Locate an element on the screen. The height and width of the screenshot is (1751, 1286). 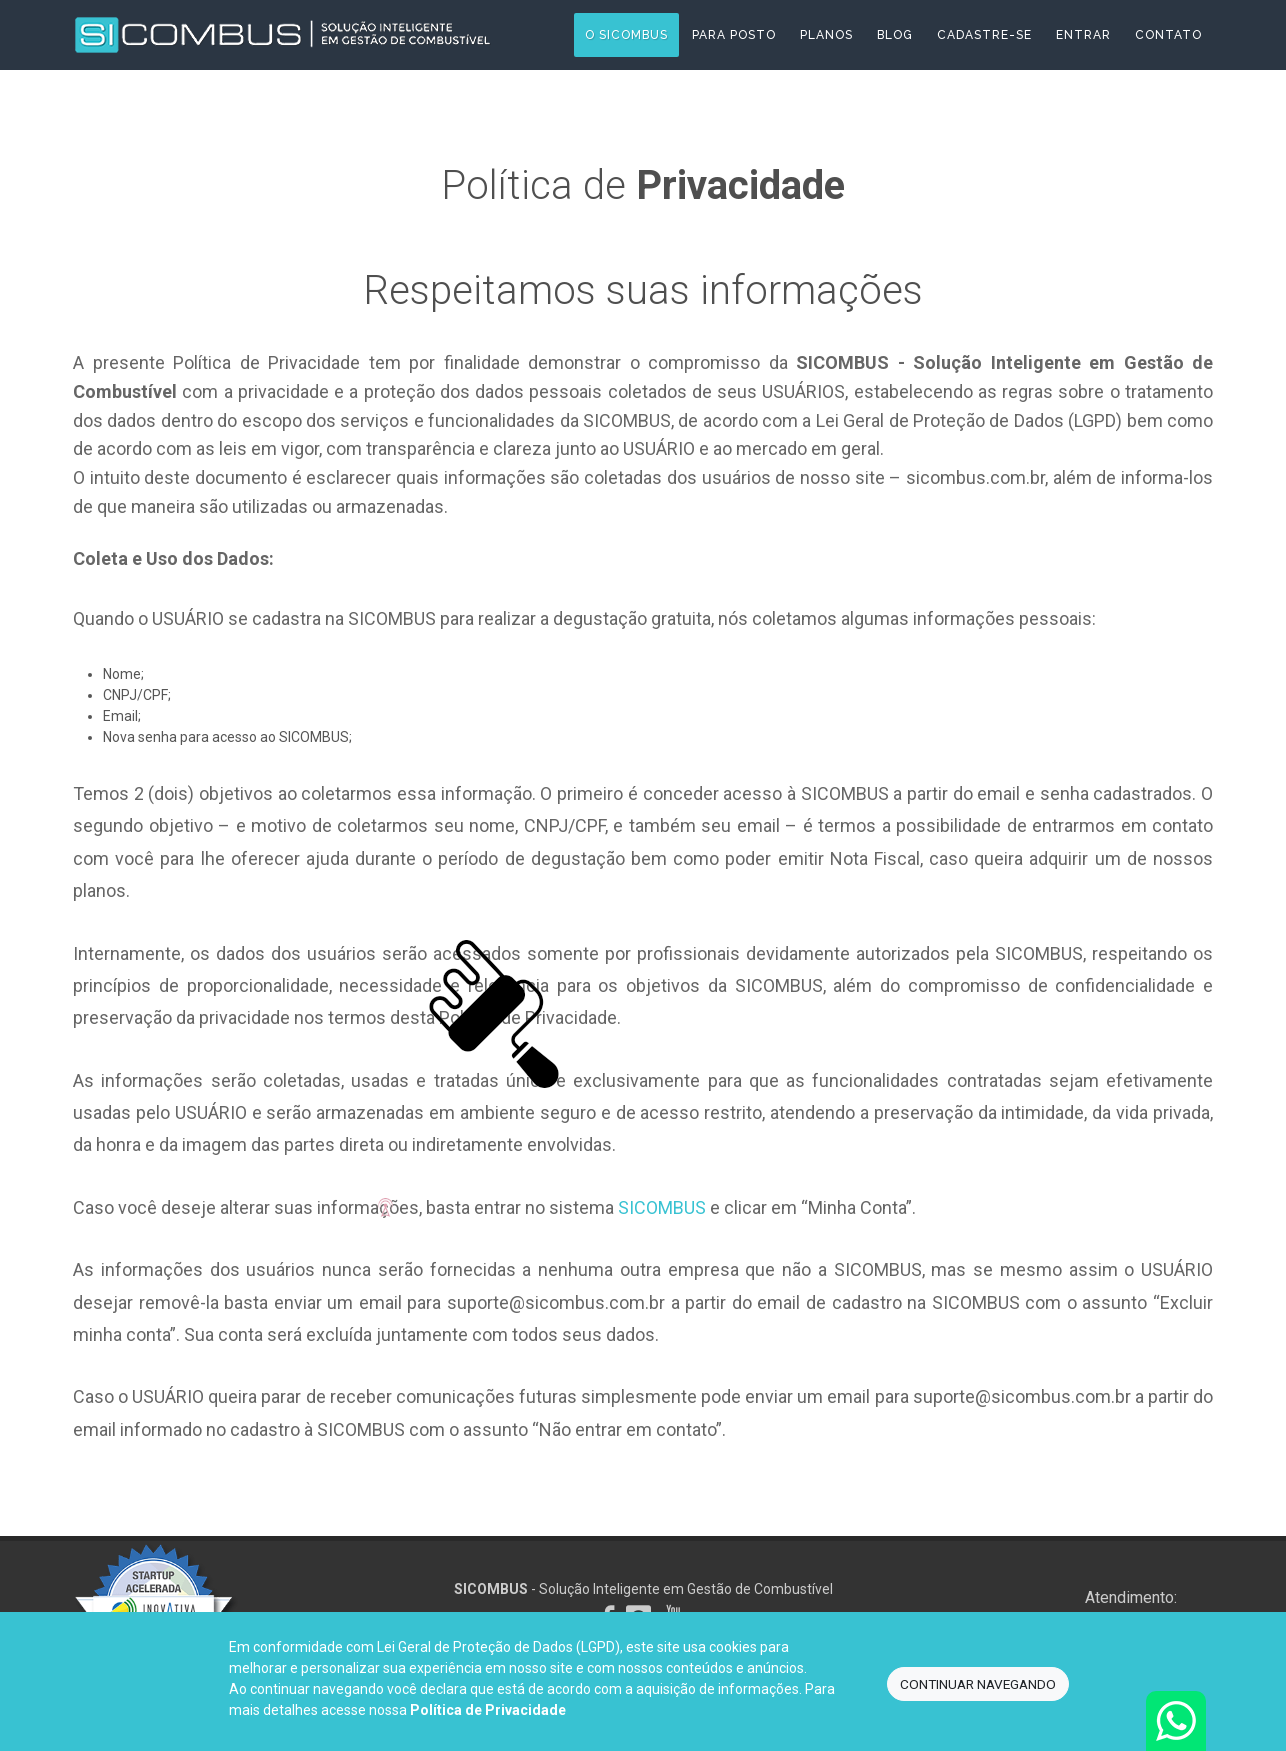
renovate dependency automation service is located at coordinates (494, 1014).